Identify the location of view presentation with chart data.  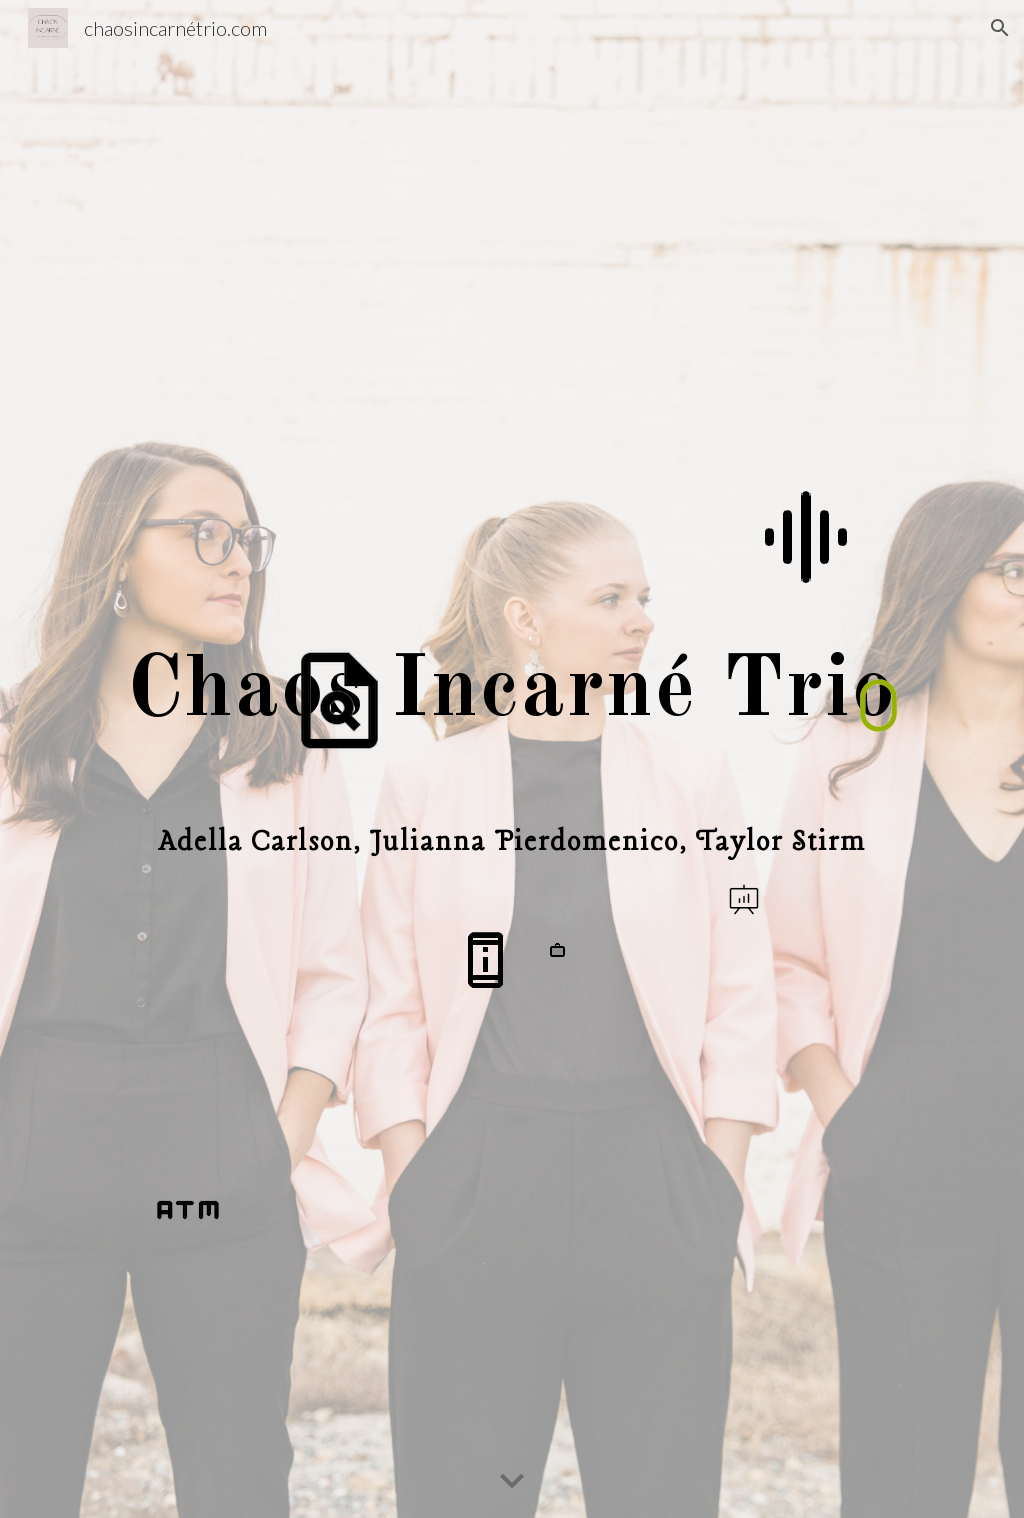
(744, 900).